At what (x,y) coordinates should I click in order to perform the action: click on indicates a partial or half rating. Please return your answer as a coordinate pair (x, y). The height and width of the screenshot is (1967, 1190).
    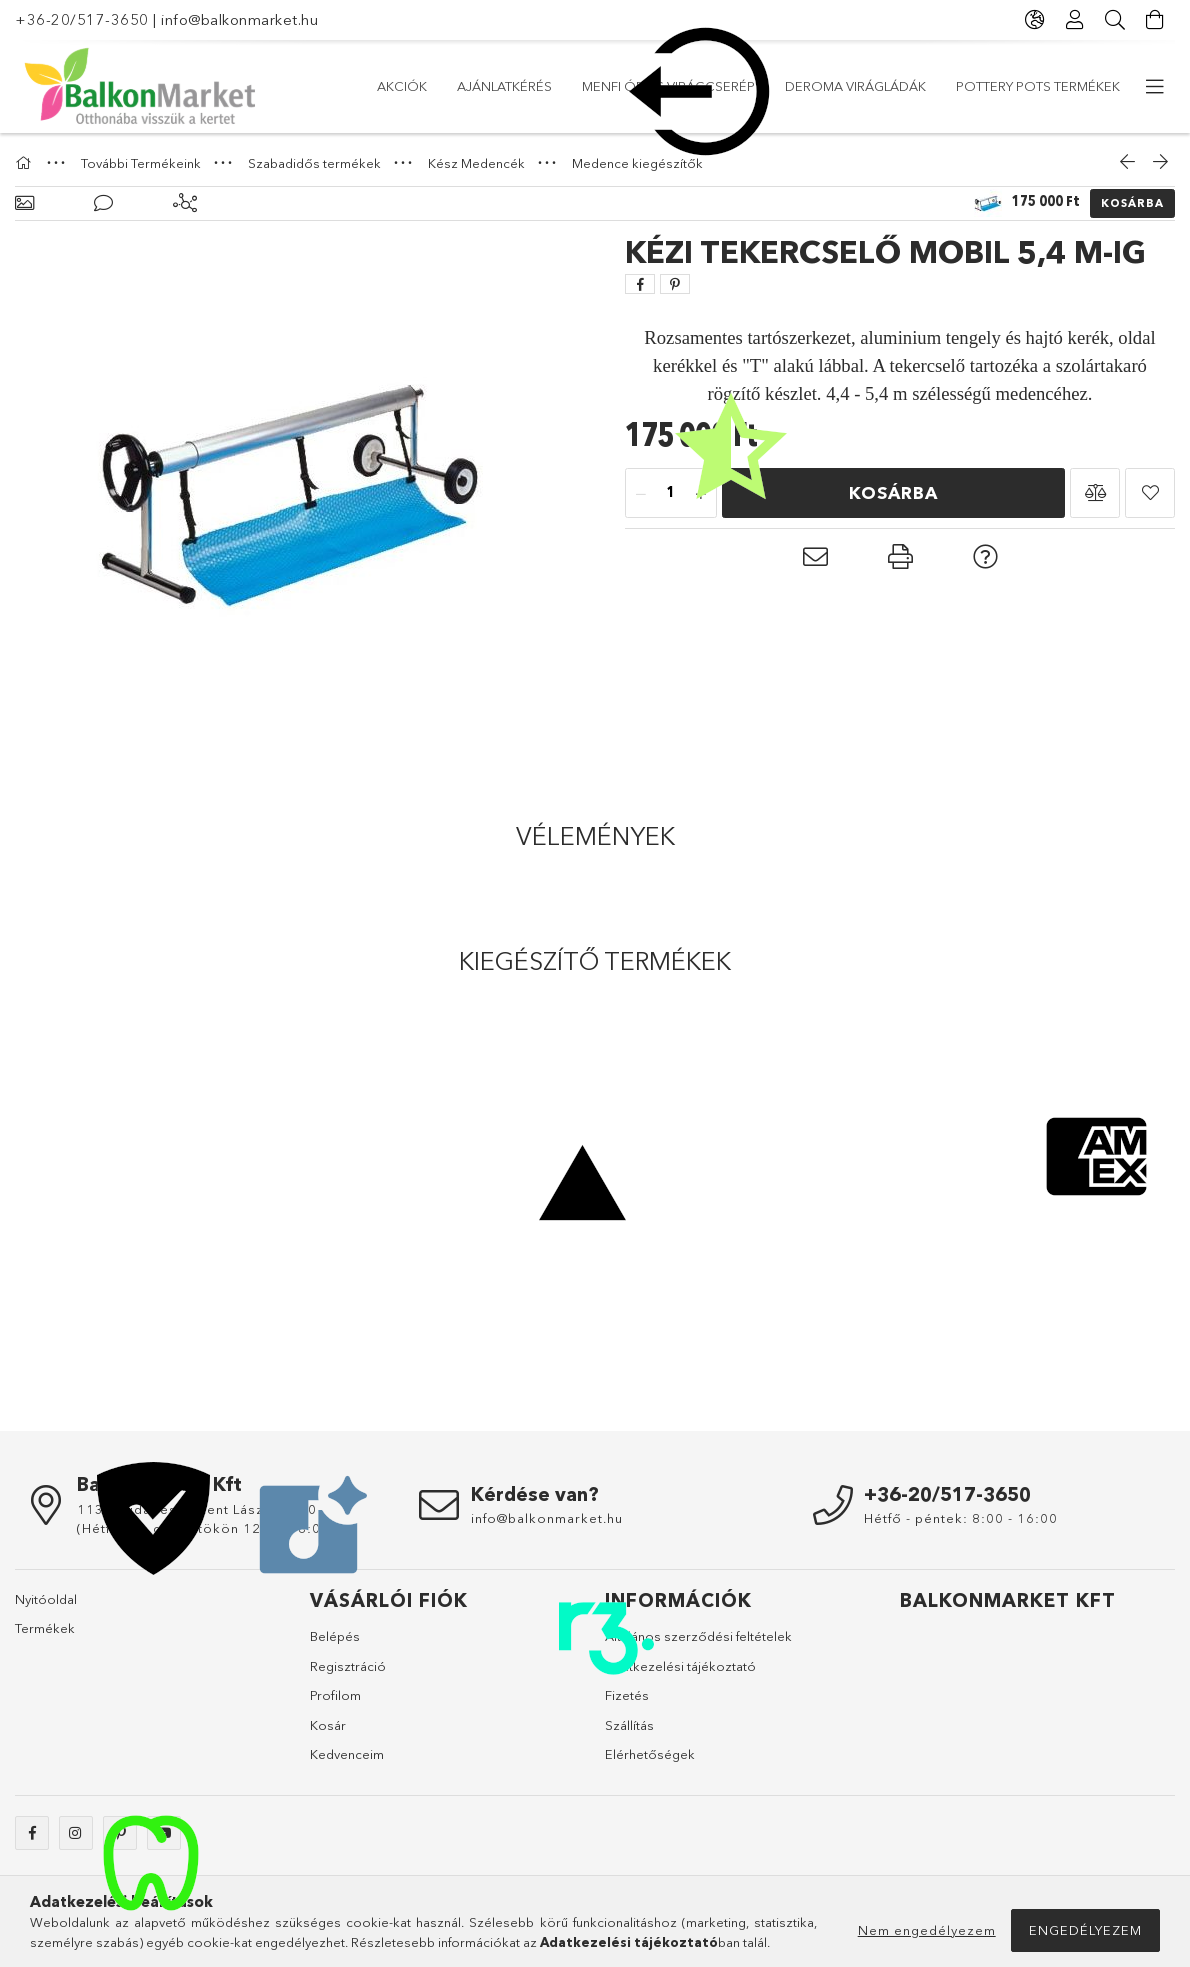
    Looking at the image, I should click on (731, 449).